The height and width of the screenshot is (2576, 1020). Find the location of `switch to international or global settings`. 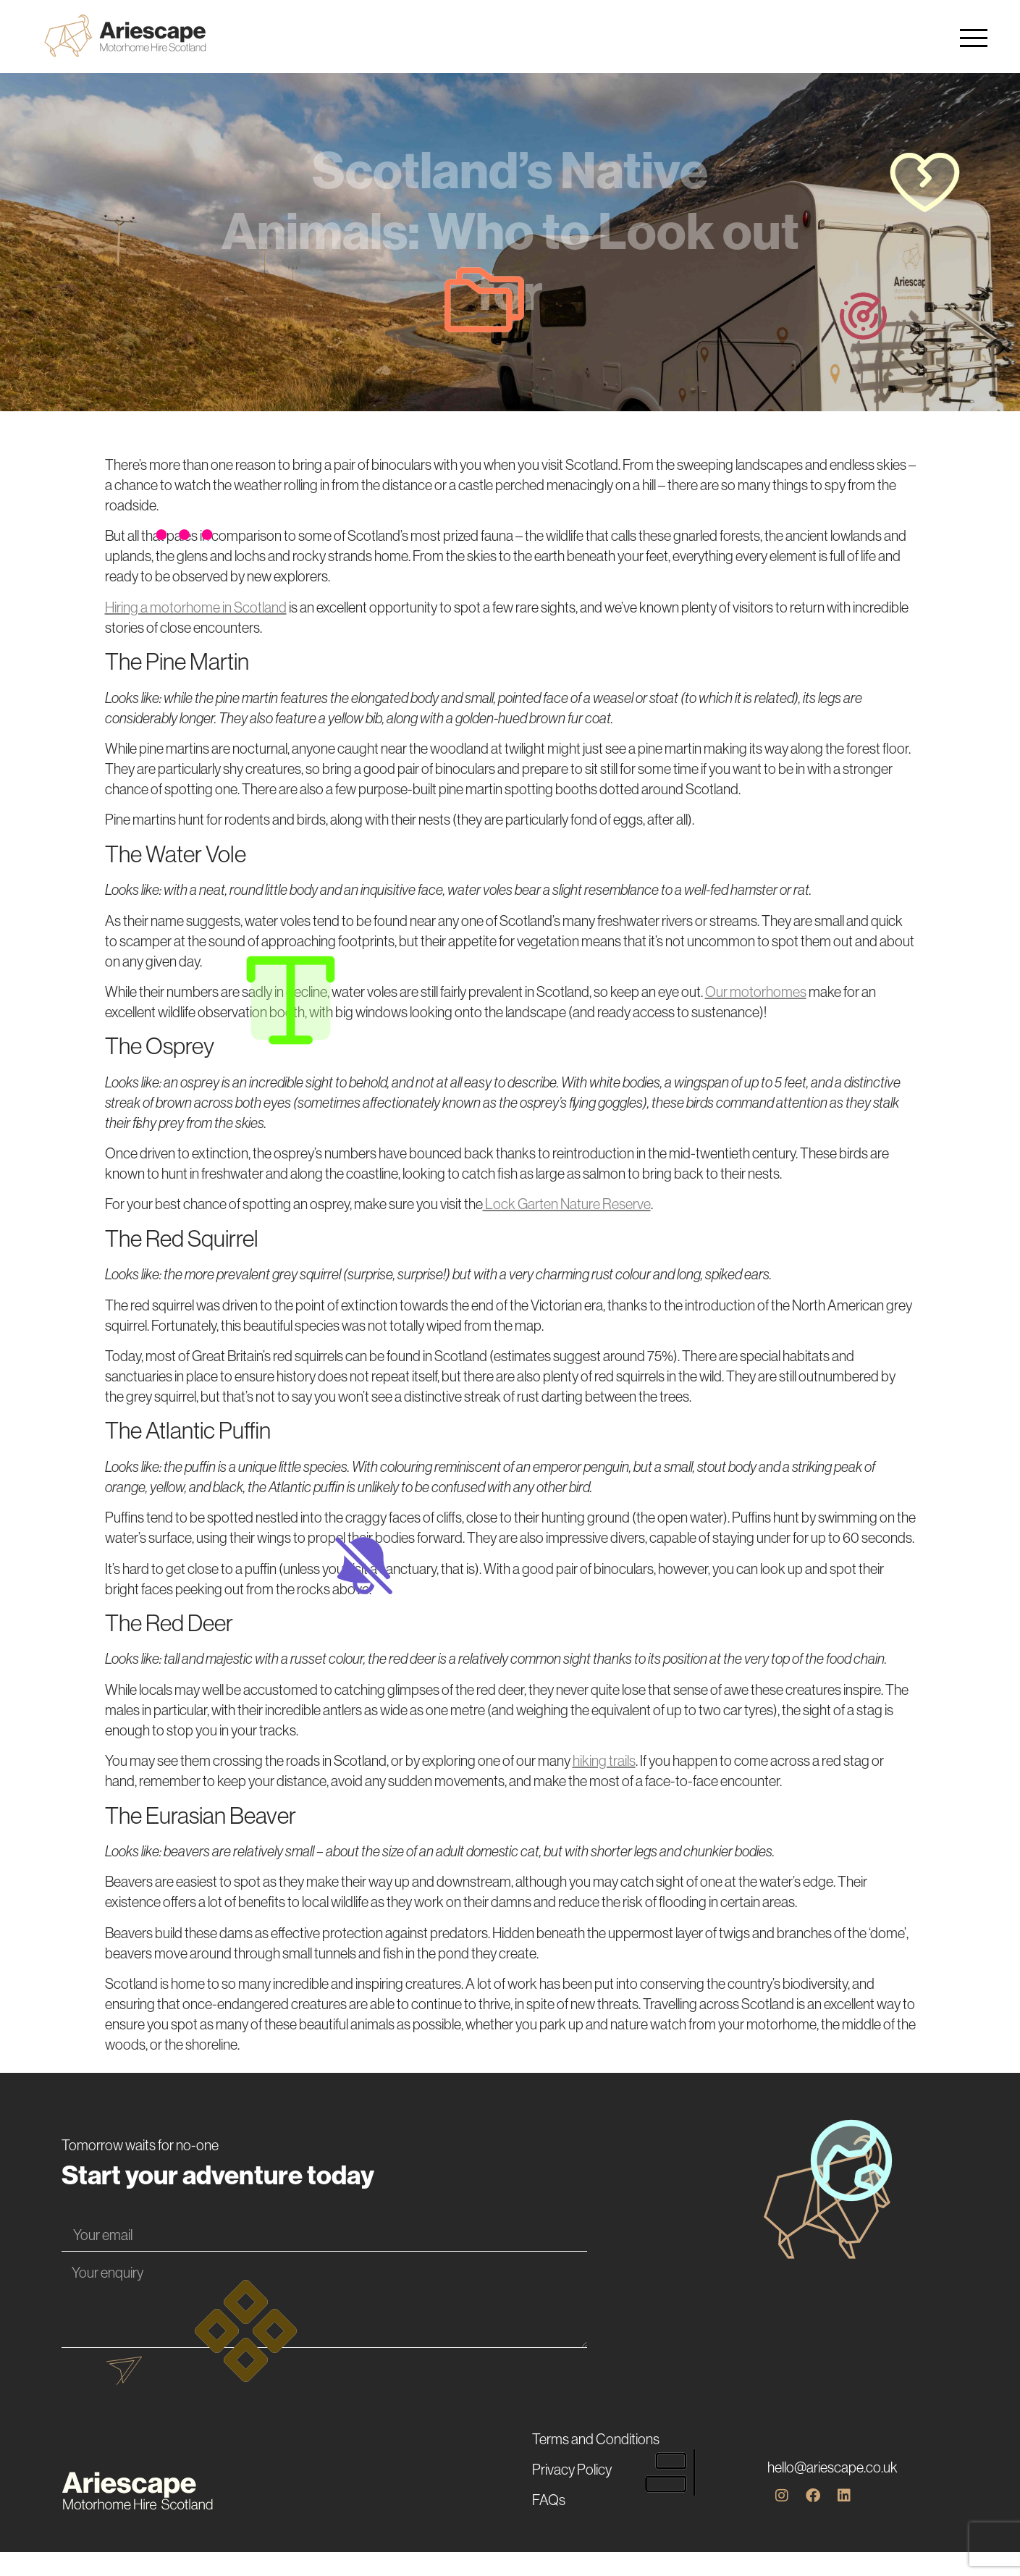

switch to international or global settings is located at coordinates (851, 2160).